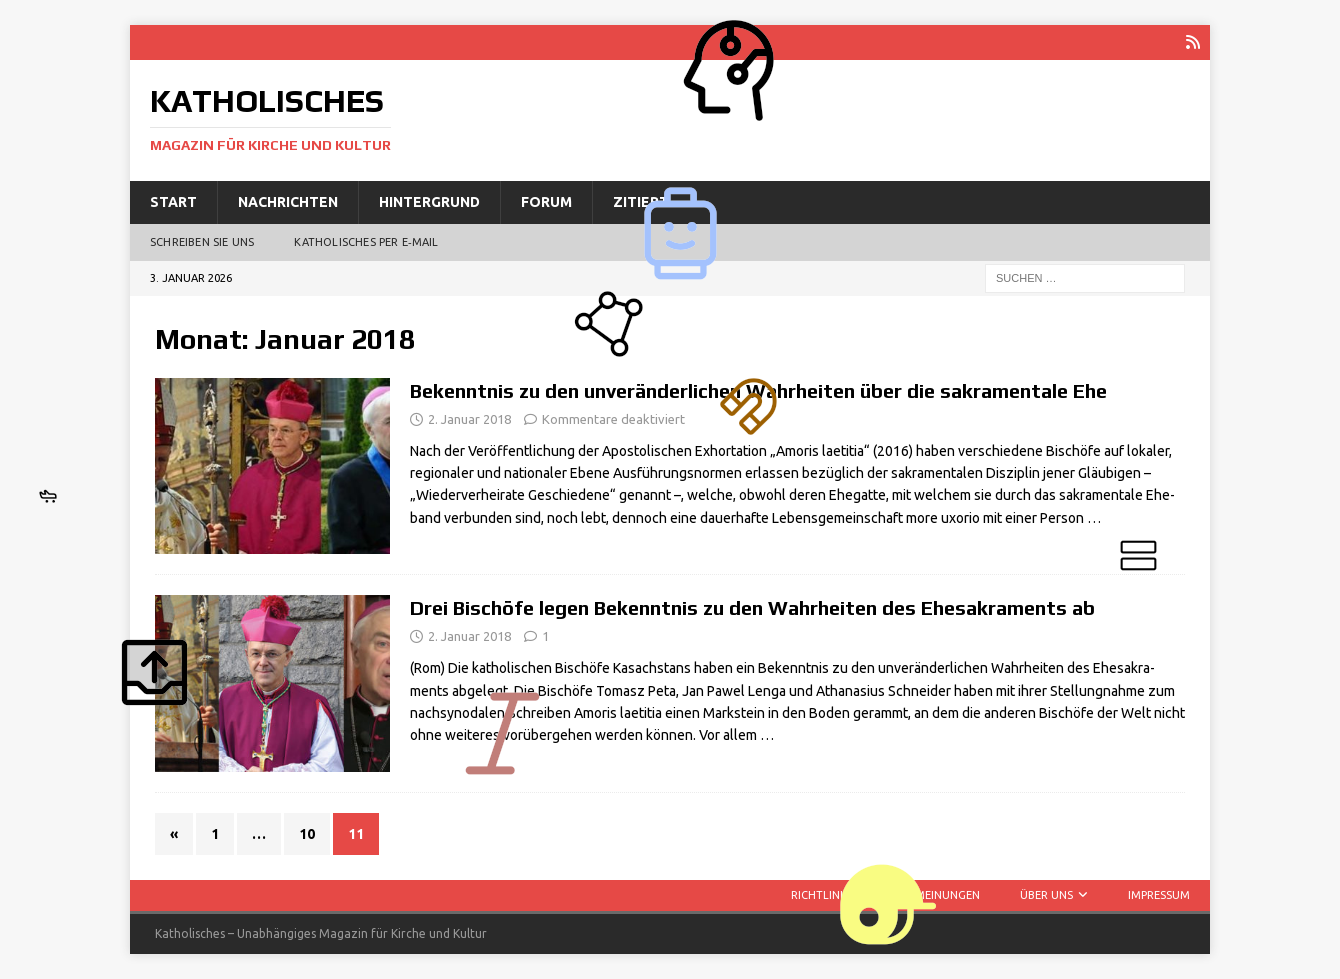 The width and height of the screenshot is (1340, 979). Describe the element at coordinates (502, 733) in the screenshot. I see `apply italic formatting to selected text` at that location.